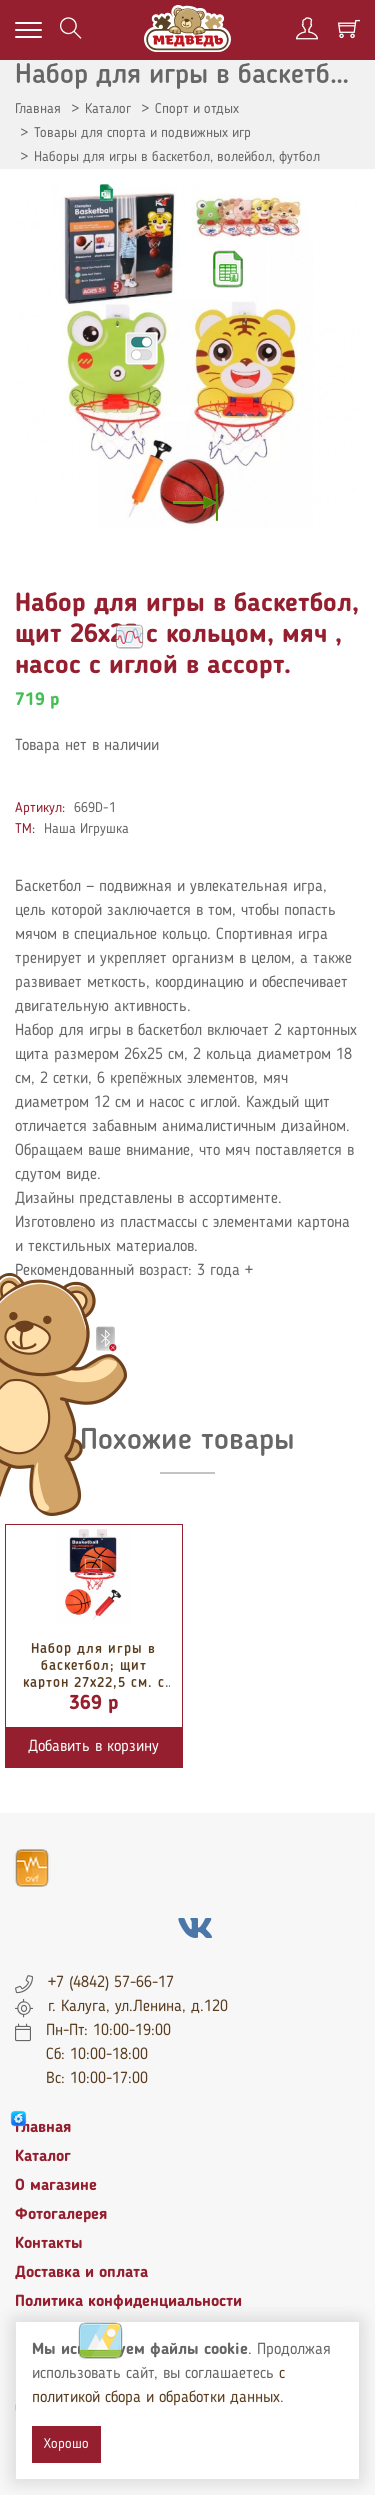 The height and width of the screenshot is (2495, 375). I want to click on libreoffice calc spreadsheet template file, so click(228, 269).